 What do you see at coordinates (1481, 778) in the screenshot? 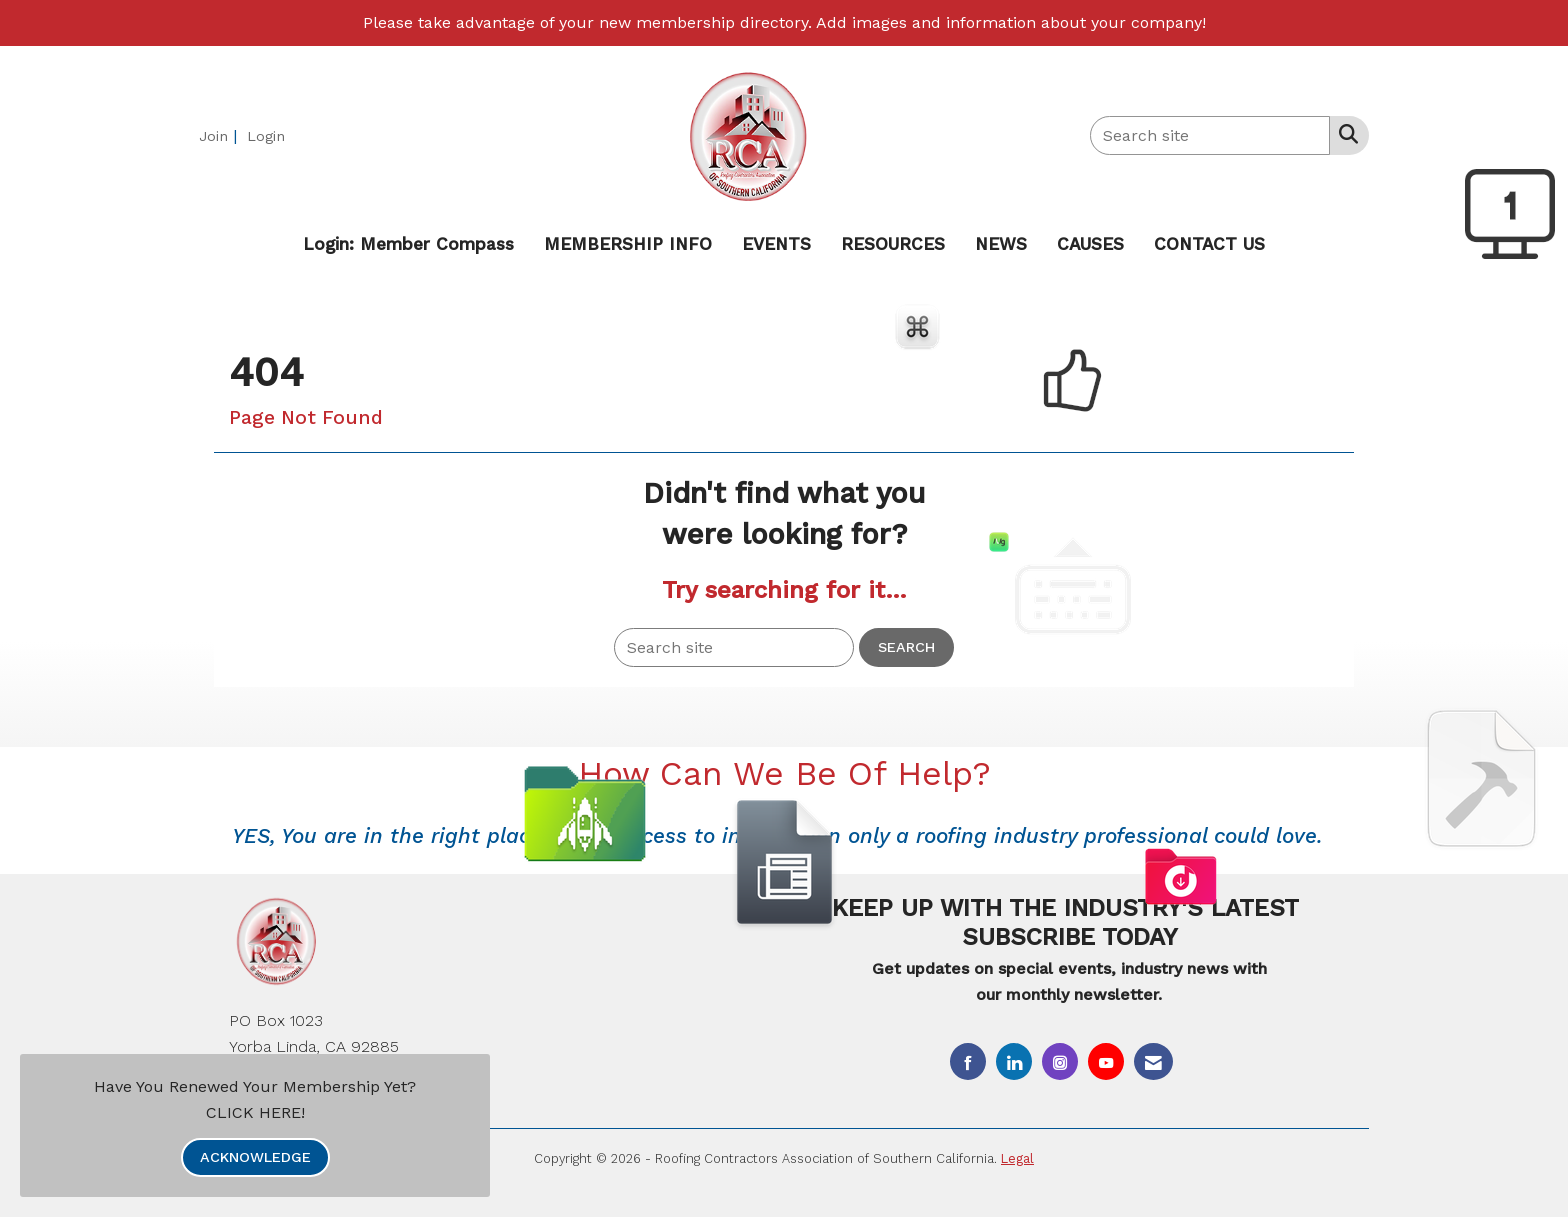
I see `cmake build configuration file` at bounding box center [1481, 778].